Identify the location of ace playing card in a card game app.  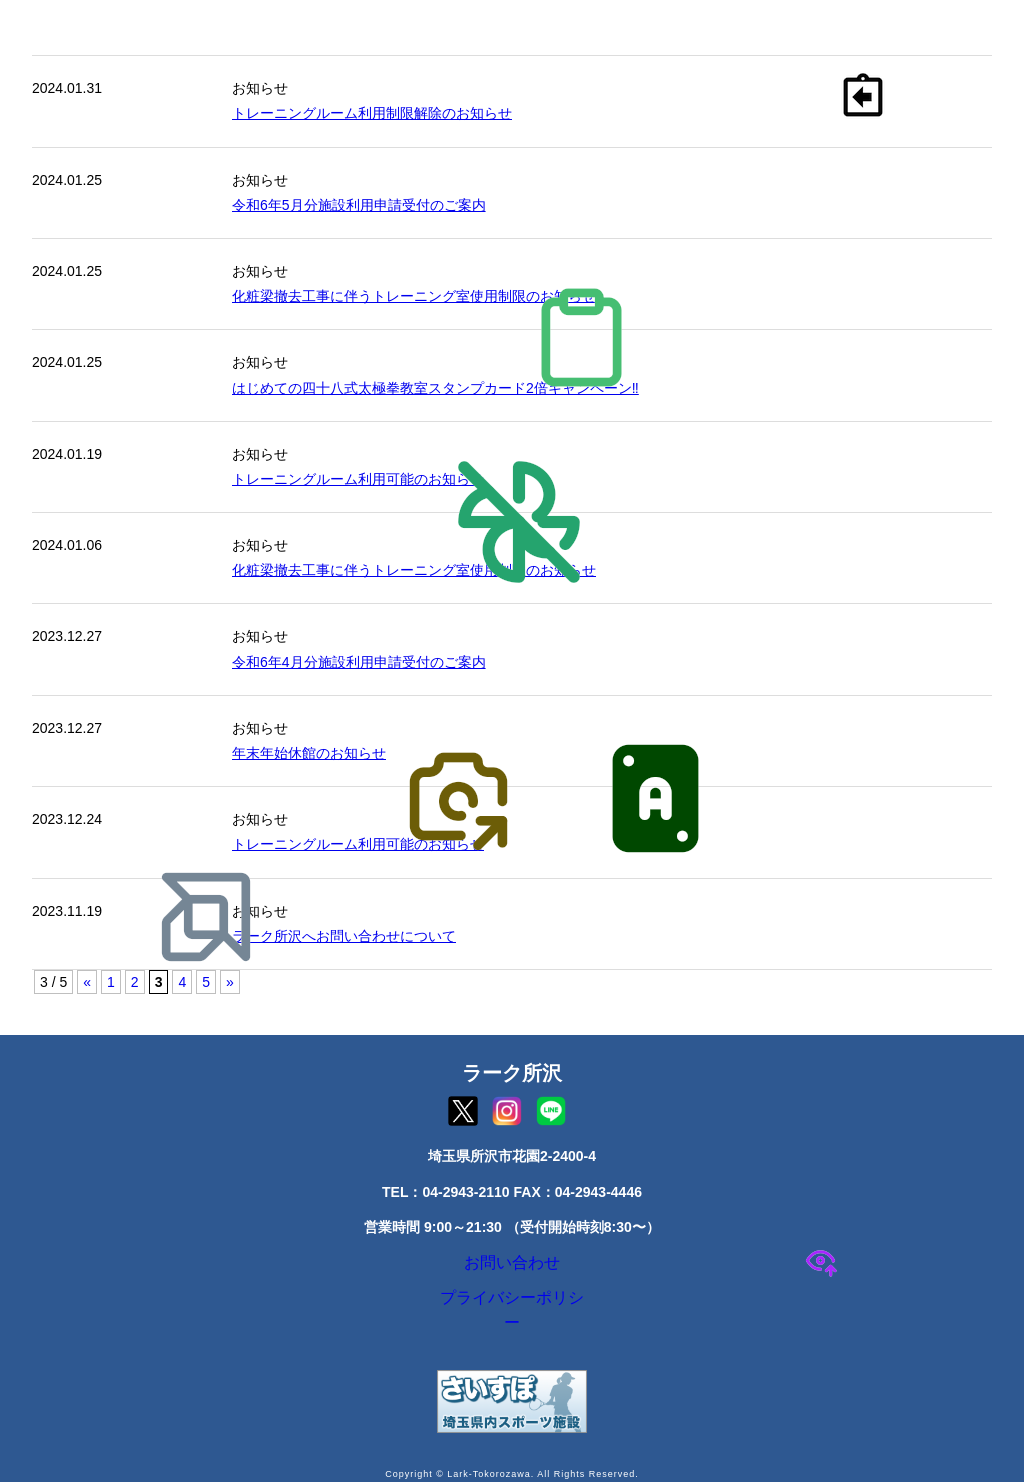
(655, 798).